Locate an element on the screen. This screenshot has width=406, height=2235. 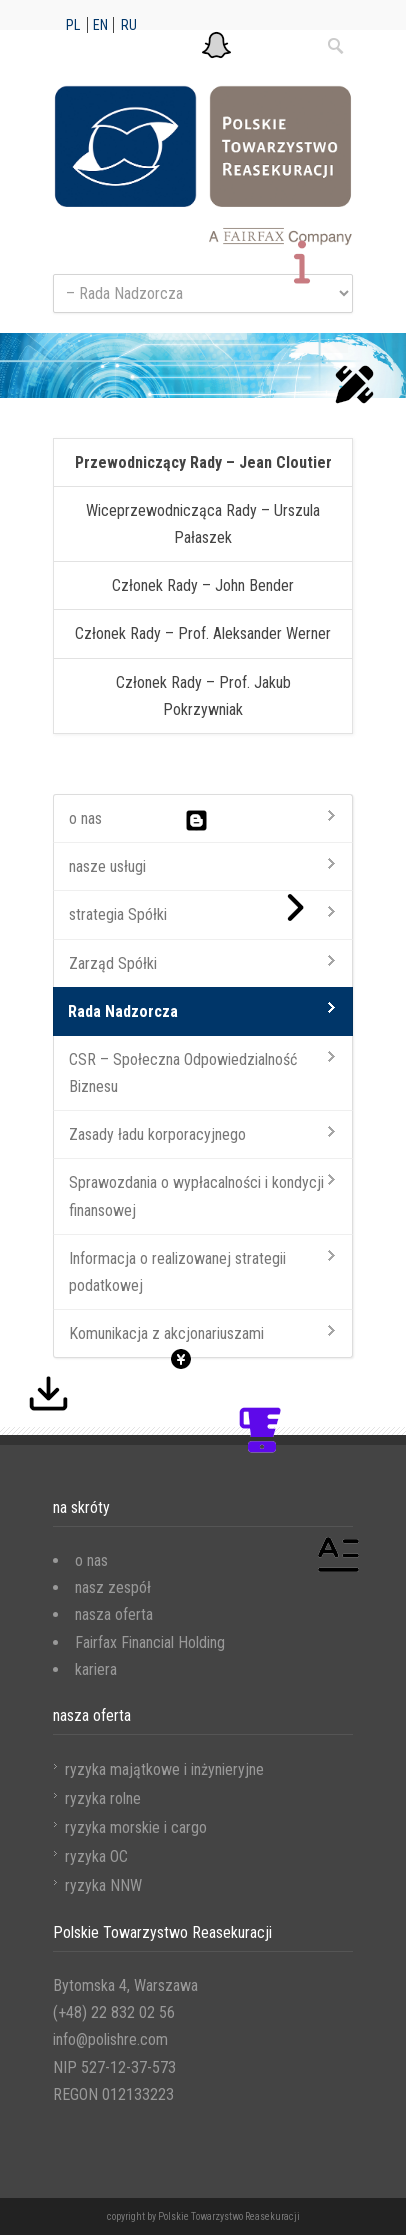
open the Blogger app is located at coordinates (196, 820).